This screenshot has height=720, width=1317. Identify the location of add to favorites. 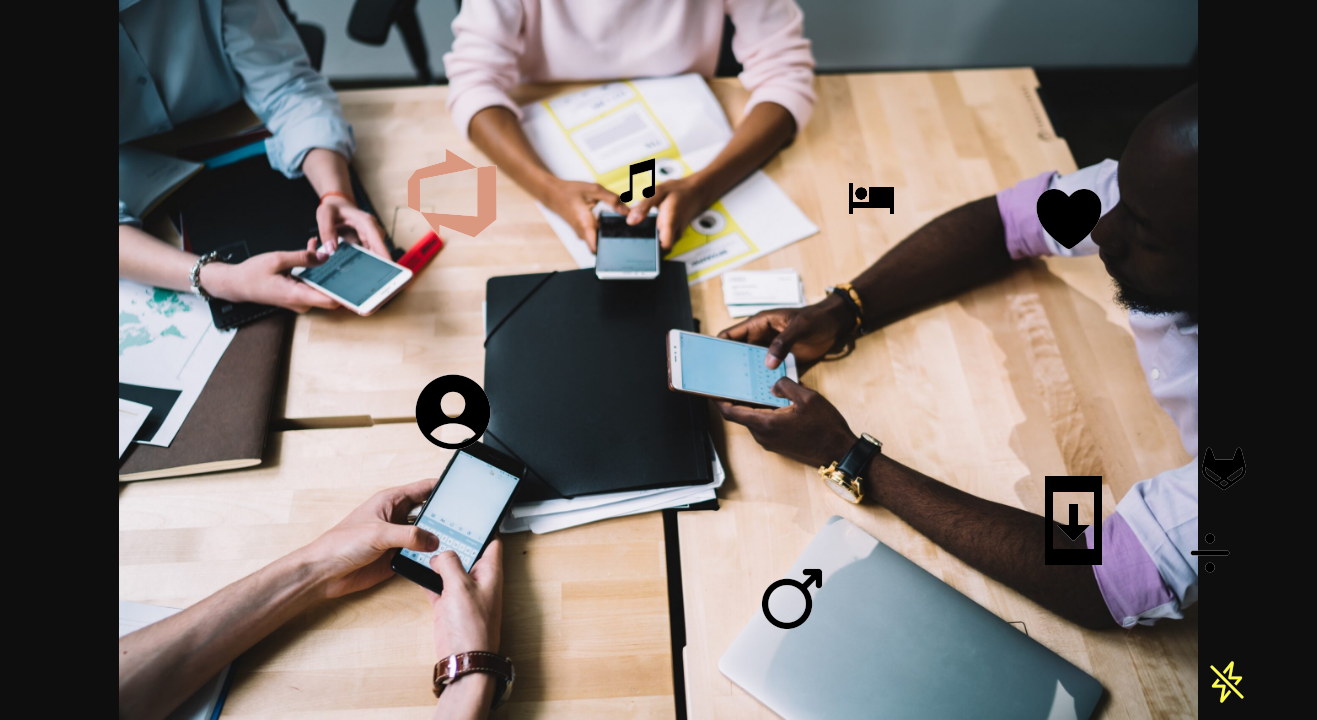
(1069, 219).